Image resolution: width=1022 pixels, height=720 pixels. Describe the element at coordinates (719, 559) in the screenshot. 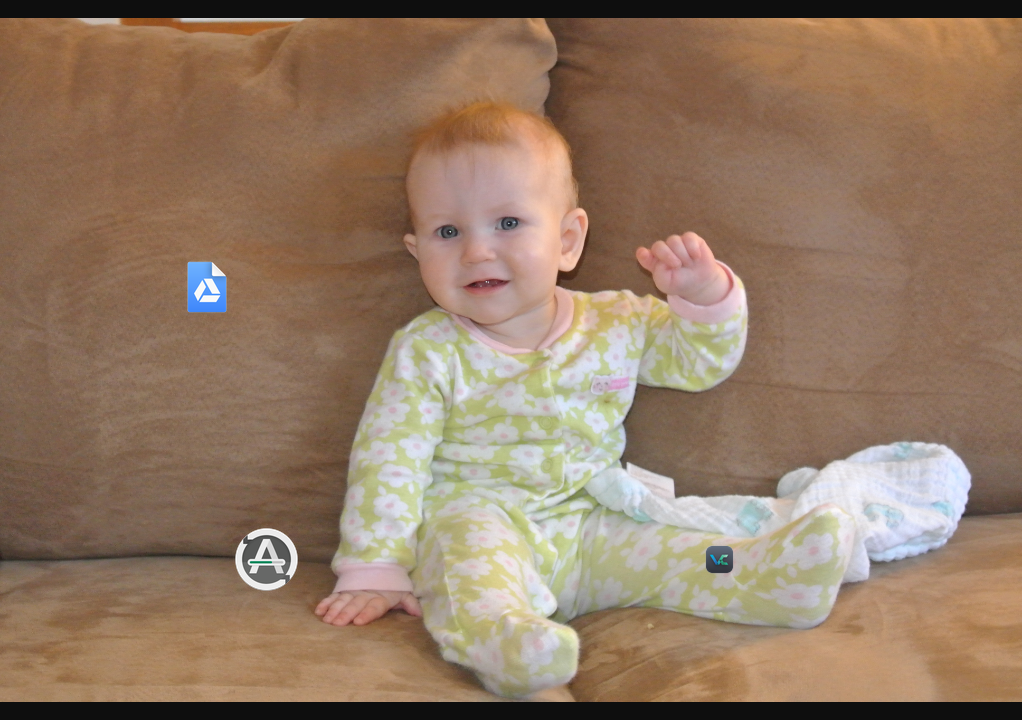

I see `open veracrypt disk encryption app` at that location.